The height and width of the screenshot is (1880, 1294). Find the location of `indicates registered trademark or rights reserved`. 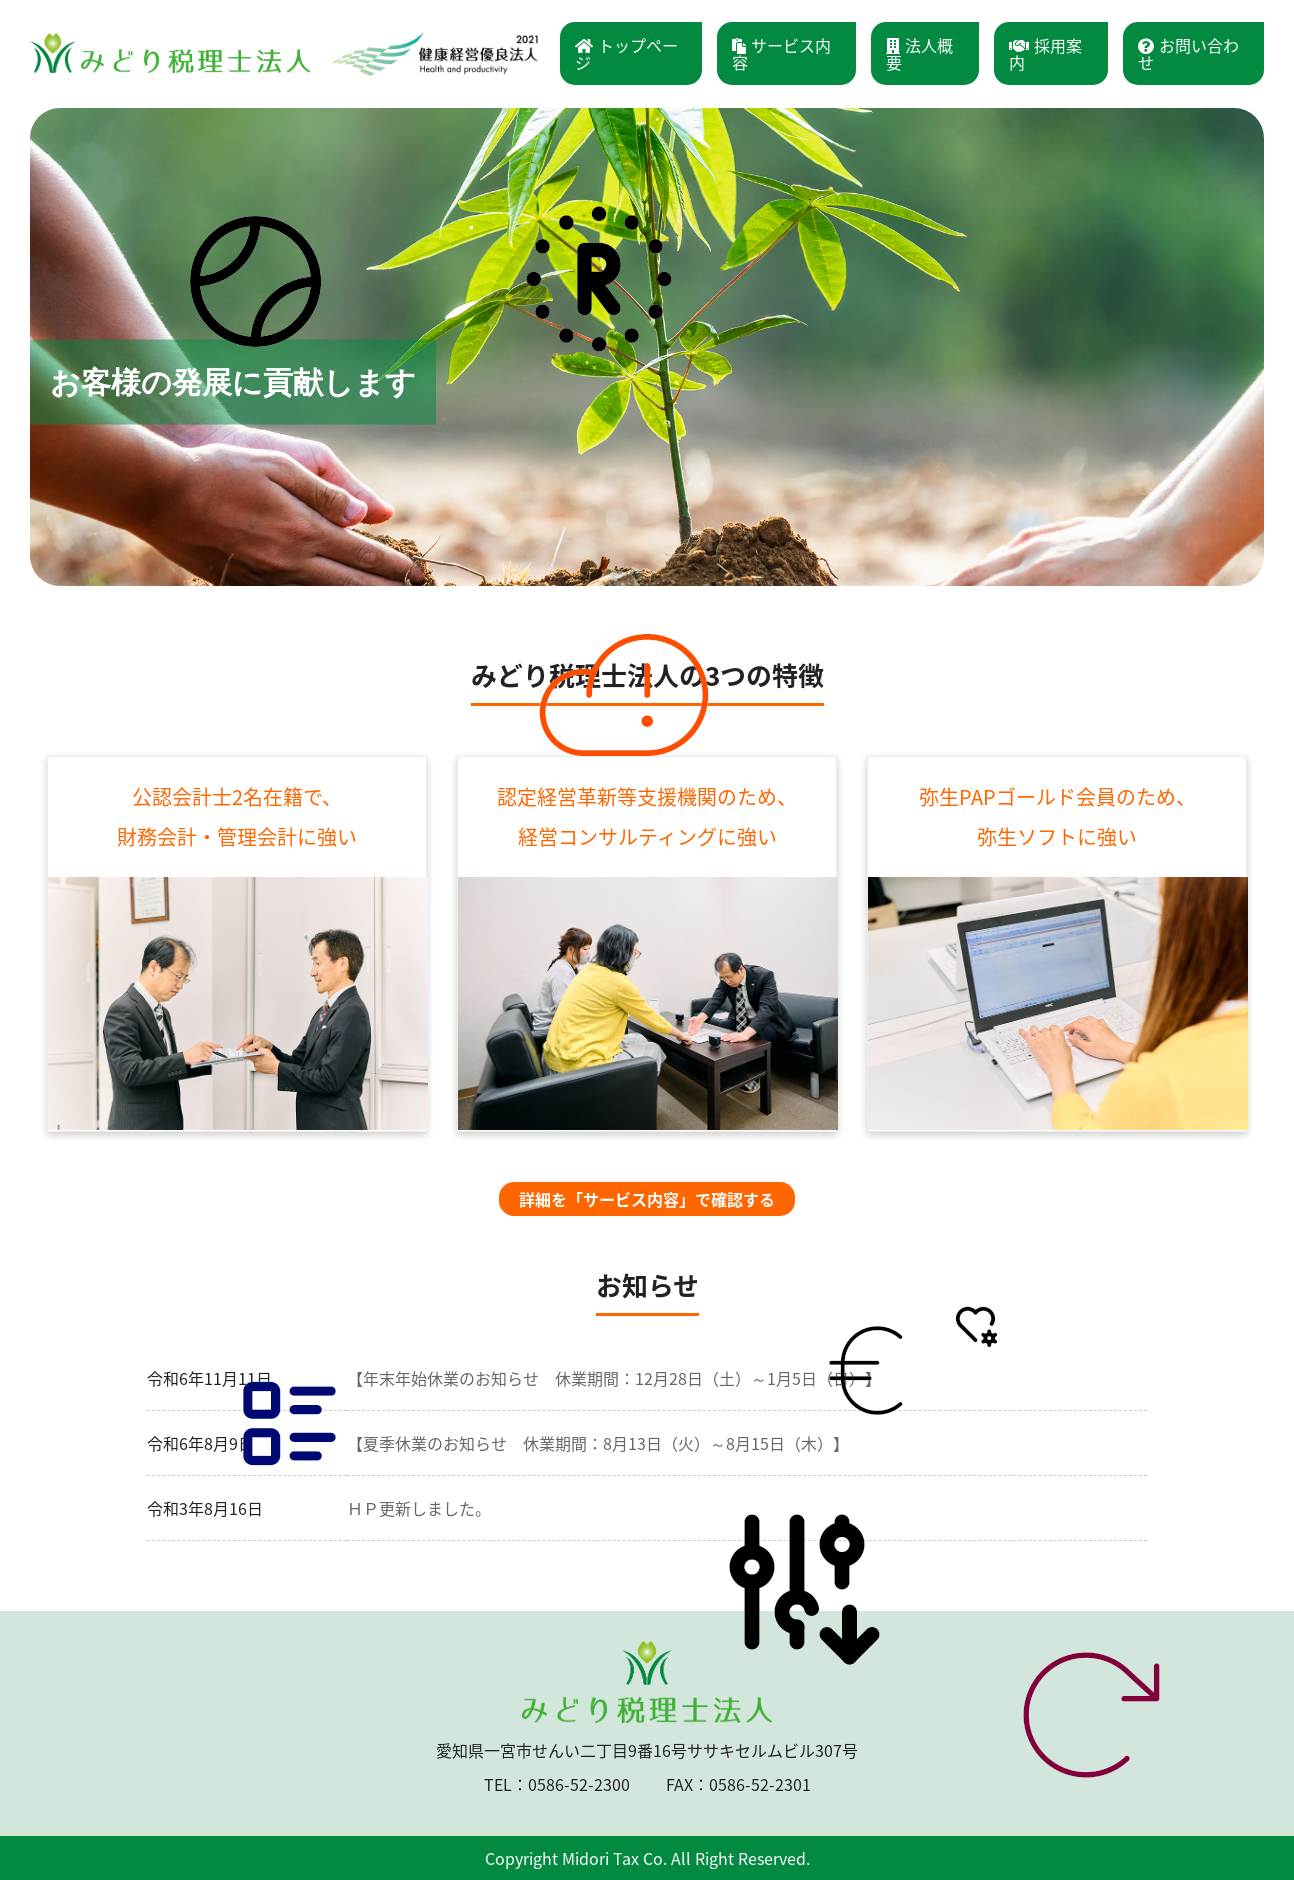

indicates registered trademark or rights reserved is located at coordinates (599, 279).